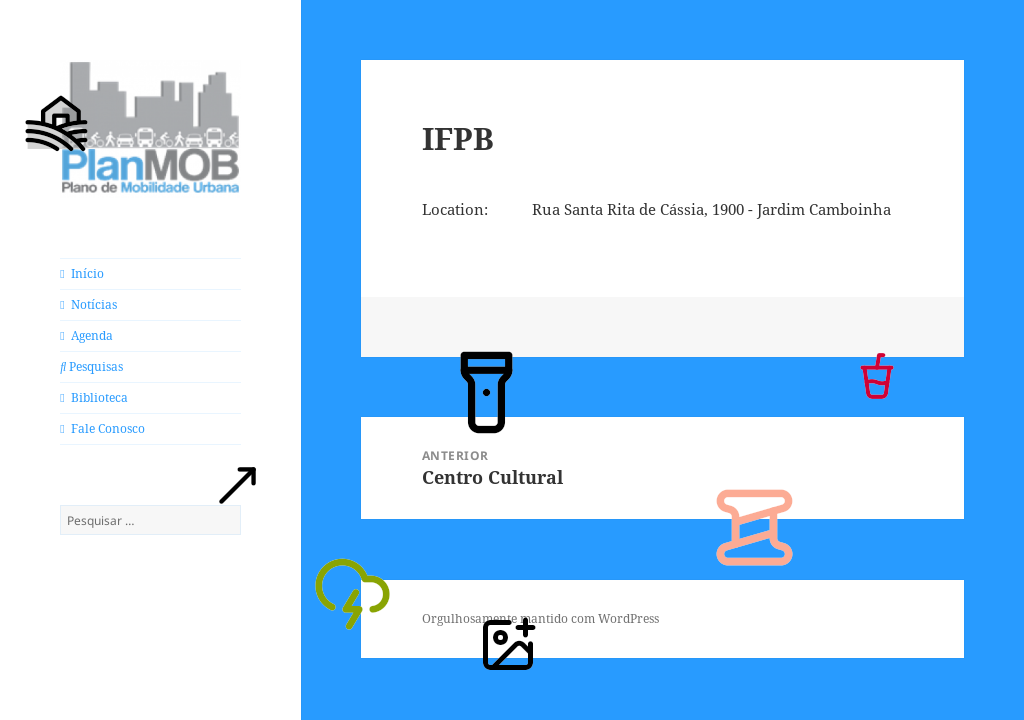 The image size is (1024, 720). I want to click on order a beverage or drink, so click(877, 376).